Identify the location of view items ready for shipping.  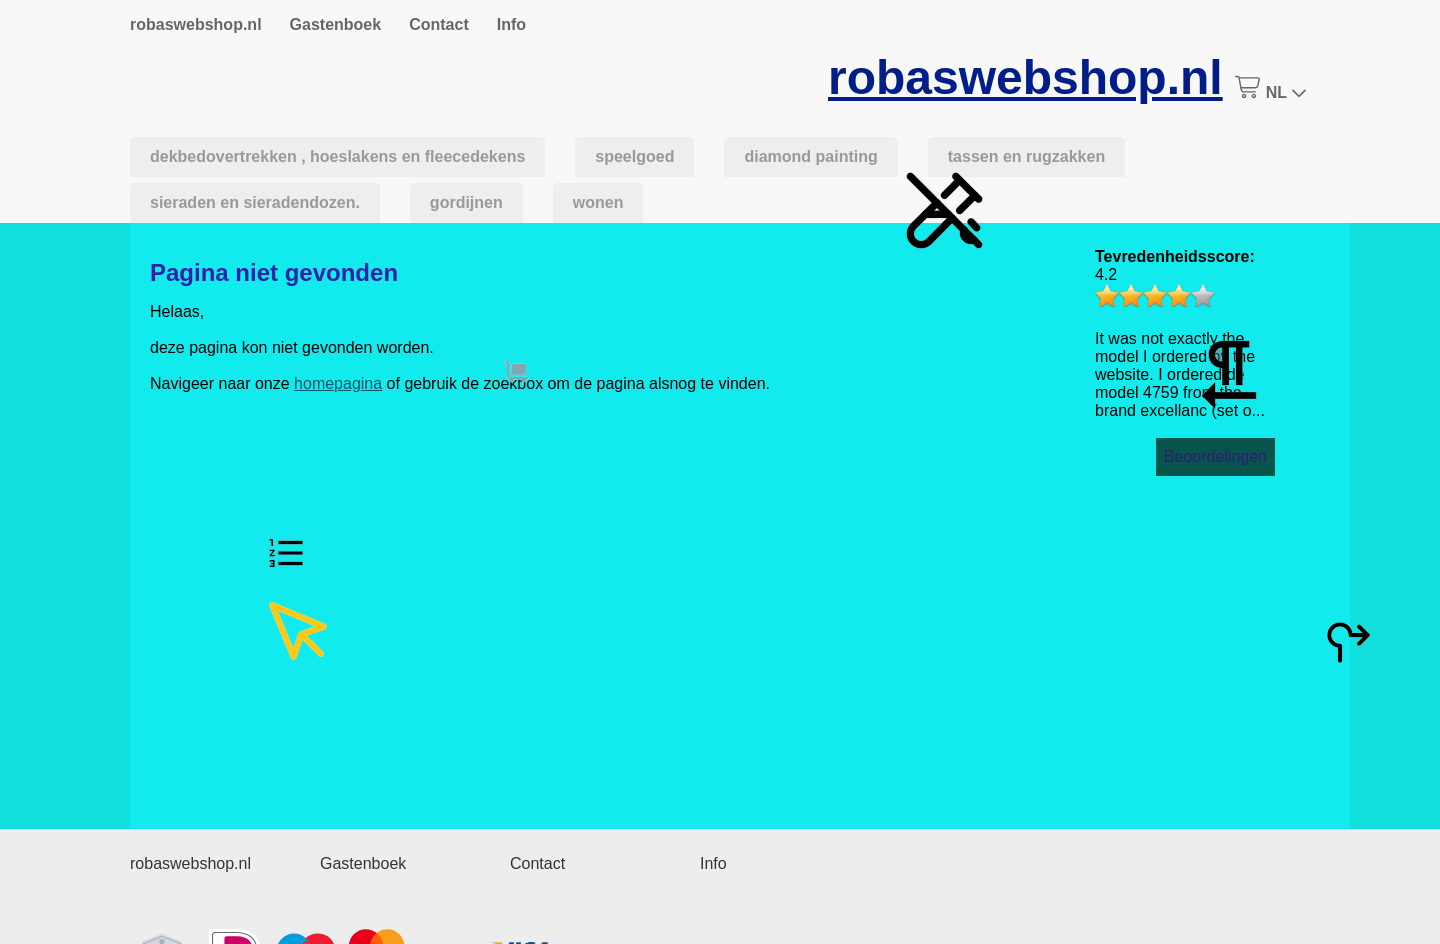
(516, 371).